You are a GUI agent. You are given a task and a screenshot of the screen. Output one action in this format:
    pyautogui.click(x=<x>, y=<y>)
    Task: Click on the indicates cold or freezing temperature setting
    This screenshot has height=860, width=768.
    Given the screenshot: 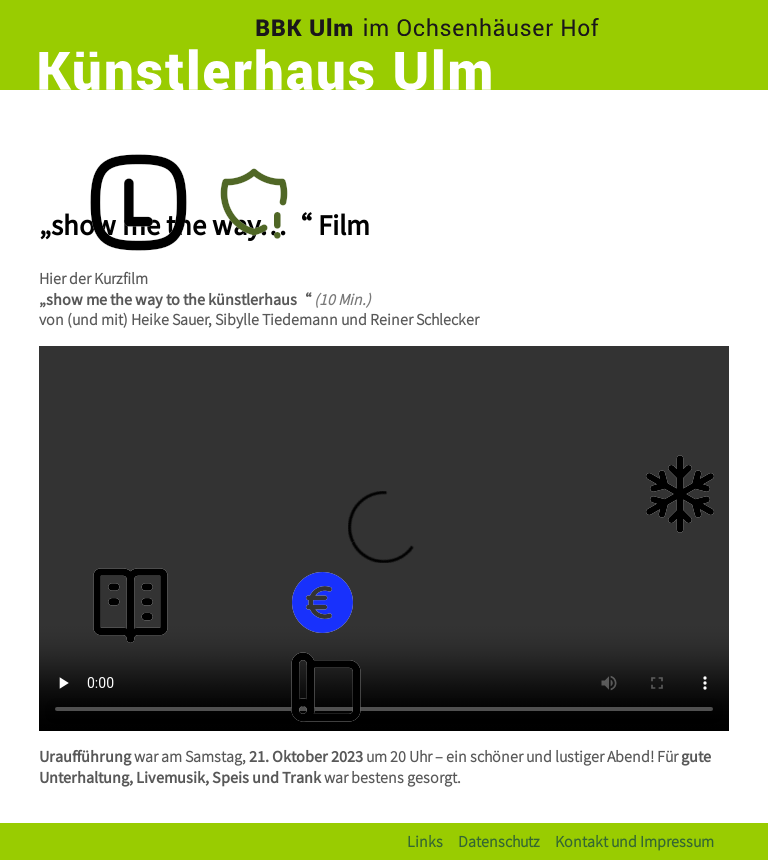 What is the action you would take?
    pyautogui.click(x=680, y=494)
    